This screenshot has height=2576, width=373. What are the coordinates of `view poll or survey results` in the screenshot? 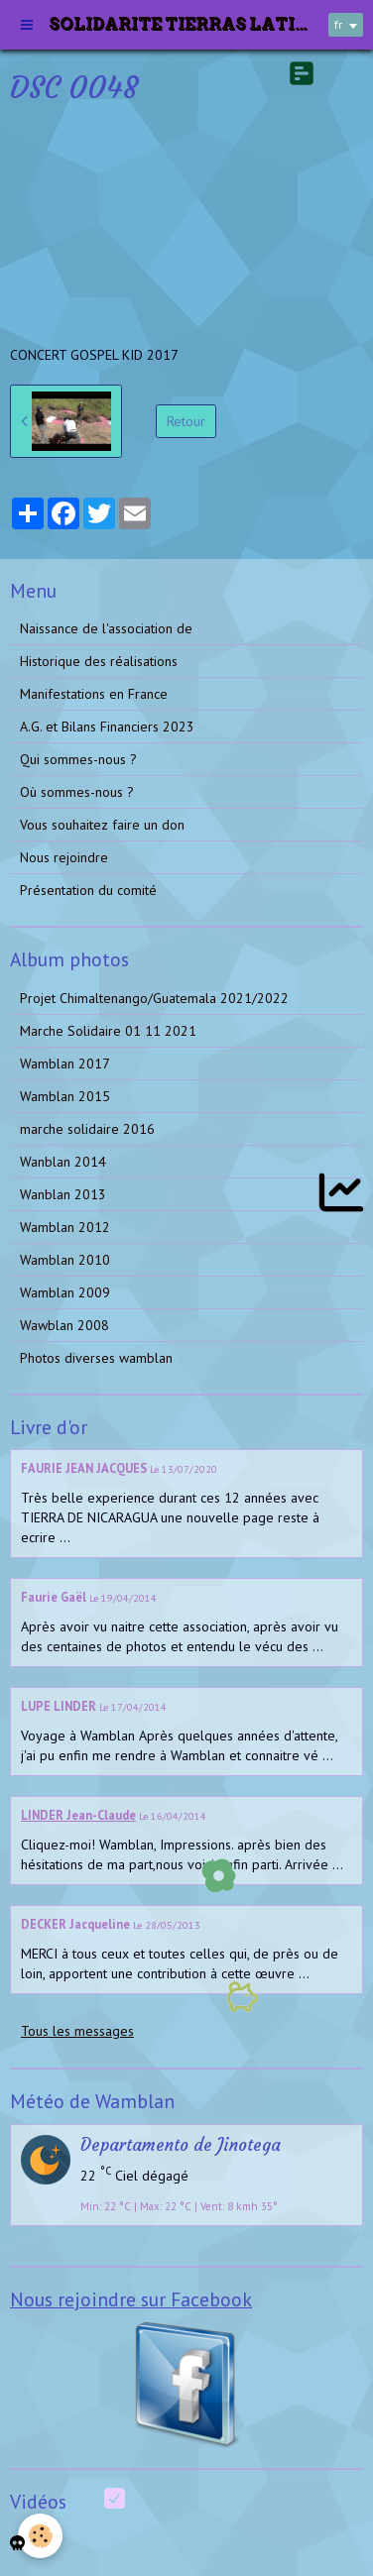 It's located at (302, 73).